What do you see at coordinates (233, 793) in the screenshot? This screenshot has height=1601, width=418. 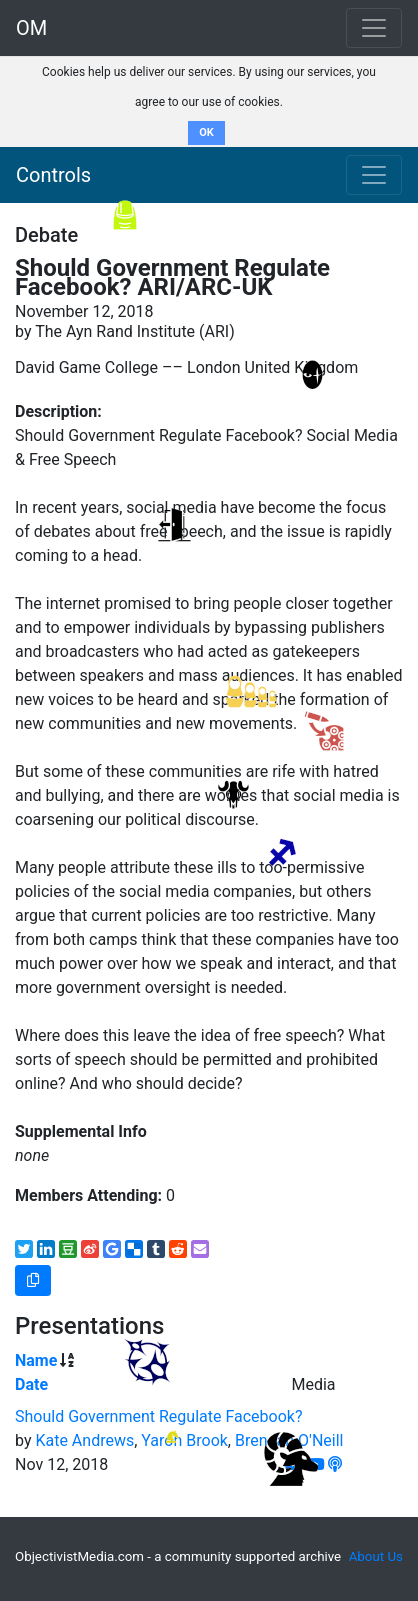 I see `indicates a desert or wasteland area in a game map` at bounding box center [233, 793].